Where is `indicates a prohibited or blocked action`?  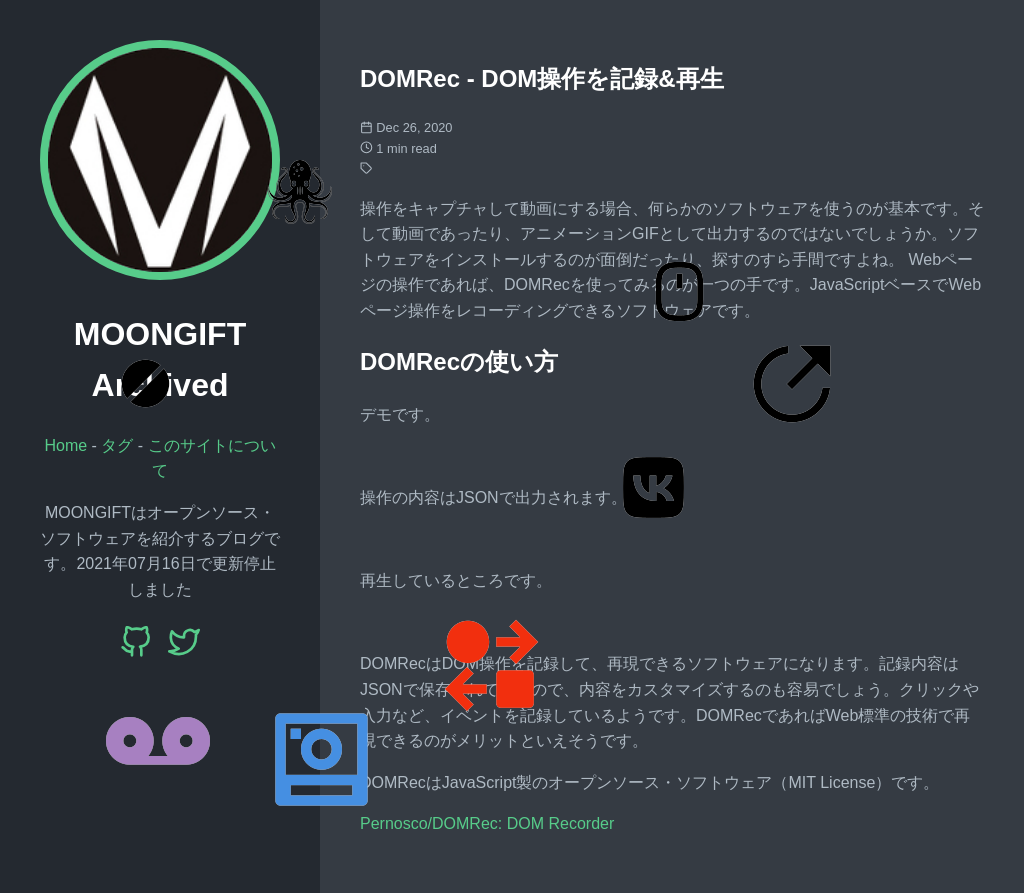 indicates a prohibited or blocked action is located at coordinates (145, 383).